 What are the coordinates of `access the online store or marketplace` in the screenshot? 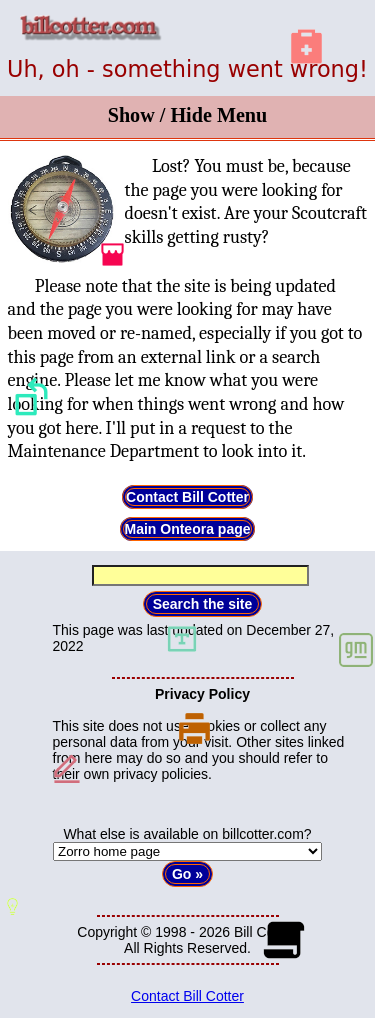 It's located at (112, 254).